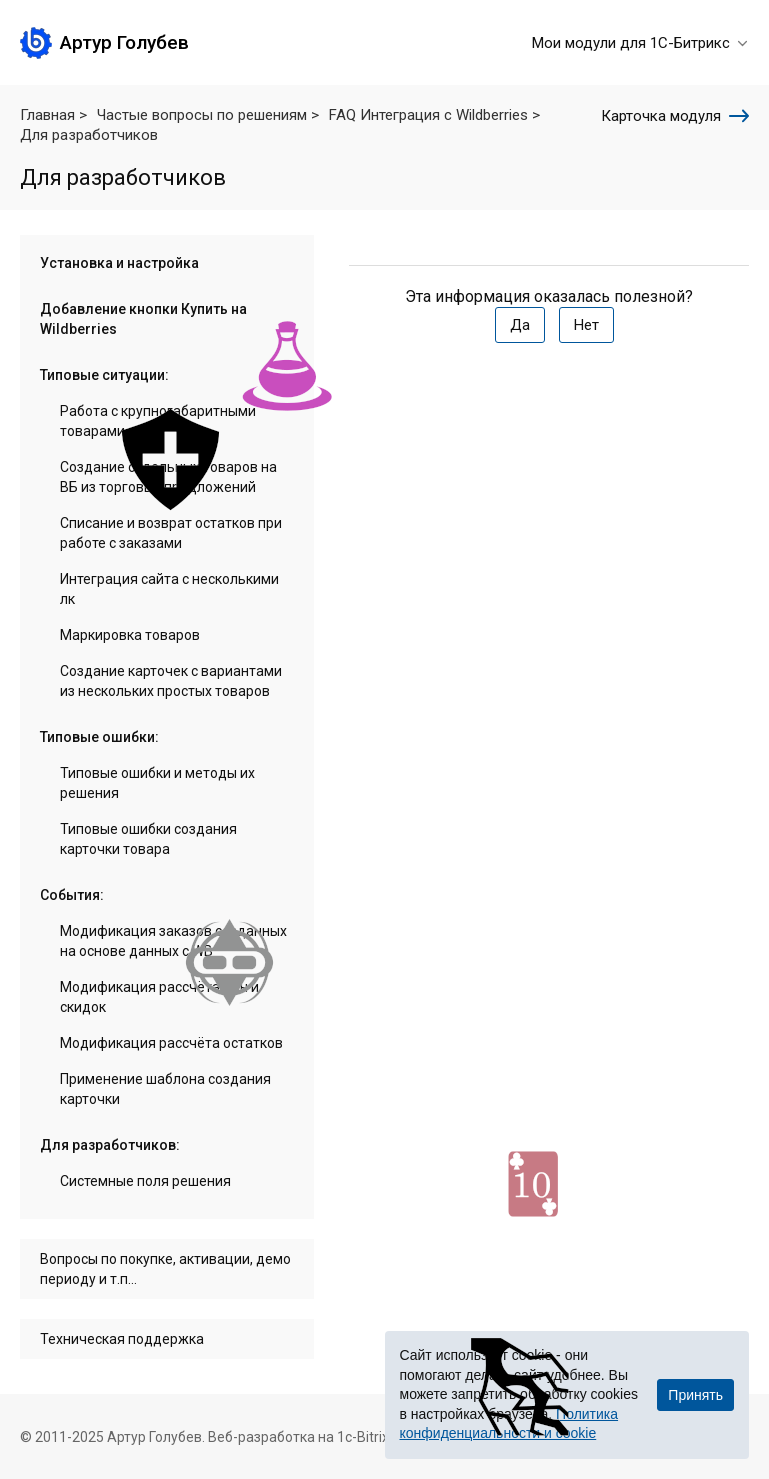  I want to click on virtual reality or VR mode toggle, so click(229, 962).